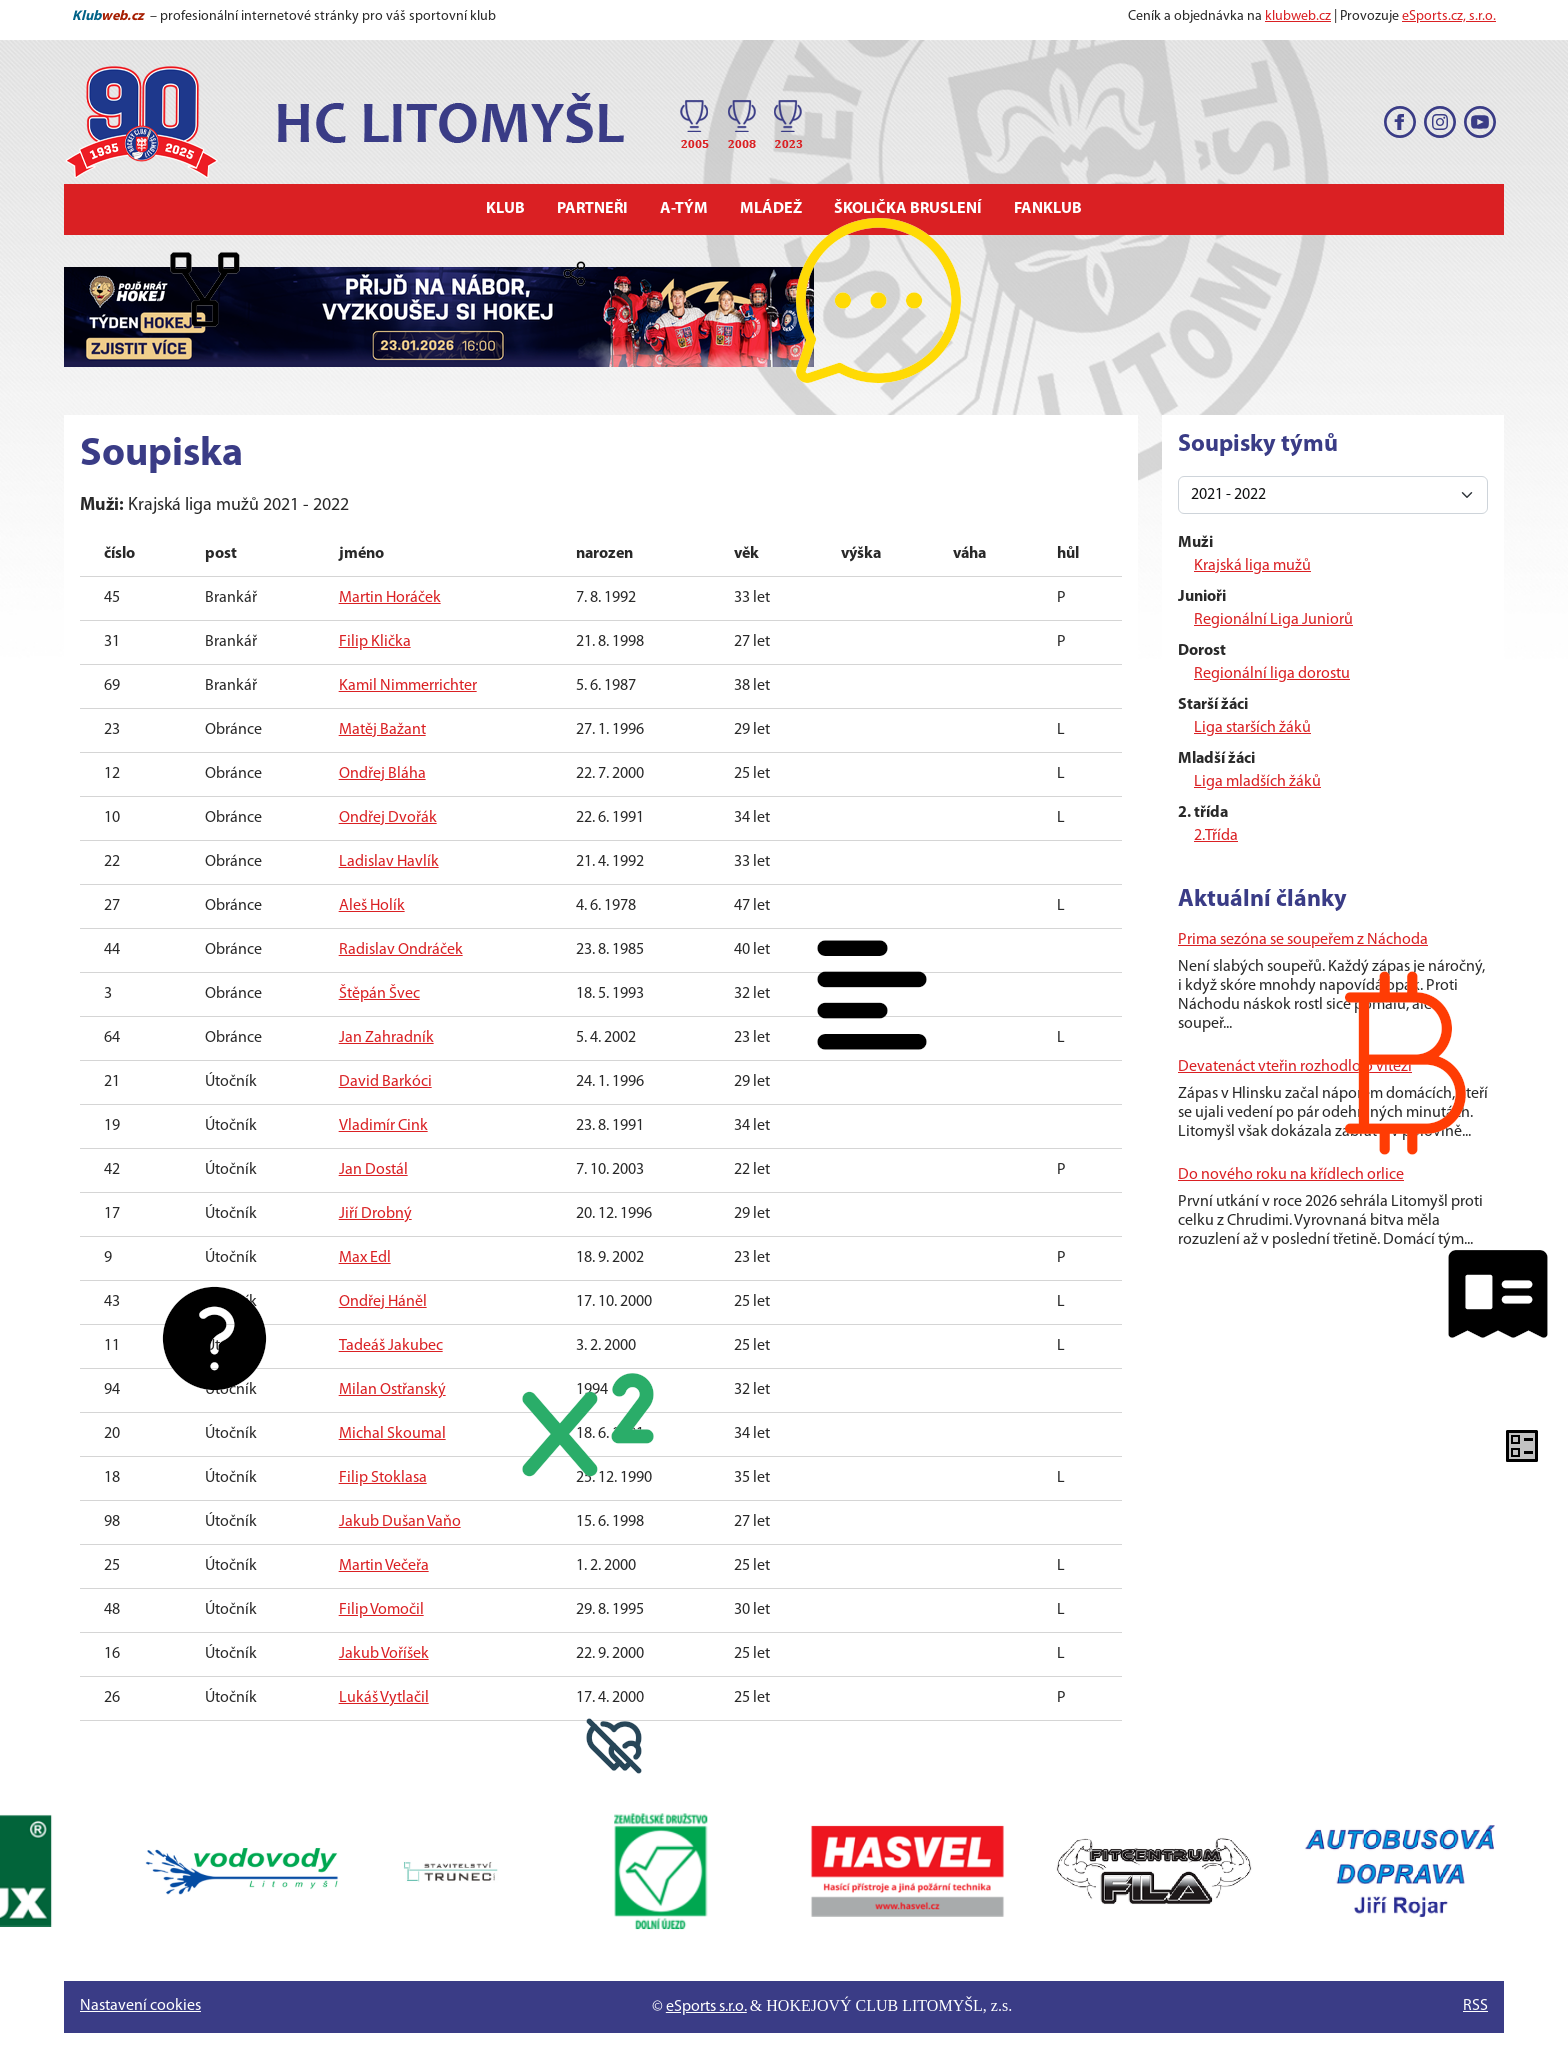  What do you see at coordinates (614, 1746) in the screenshot?
I see `disable or turn off favorites` at bounding box center [614, 1746].